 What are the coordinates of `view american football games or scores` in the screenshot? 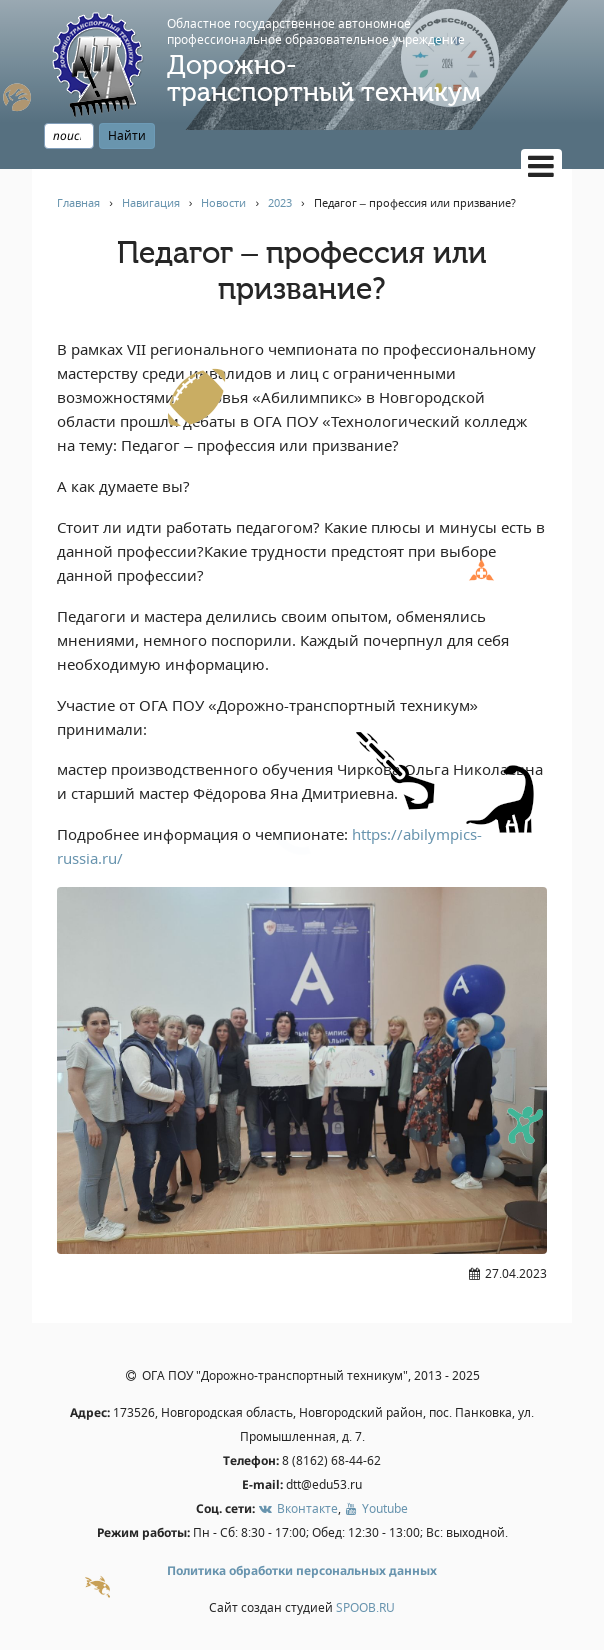 It's located at (196, 397).